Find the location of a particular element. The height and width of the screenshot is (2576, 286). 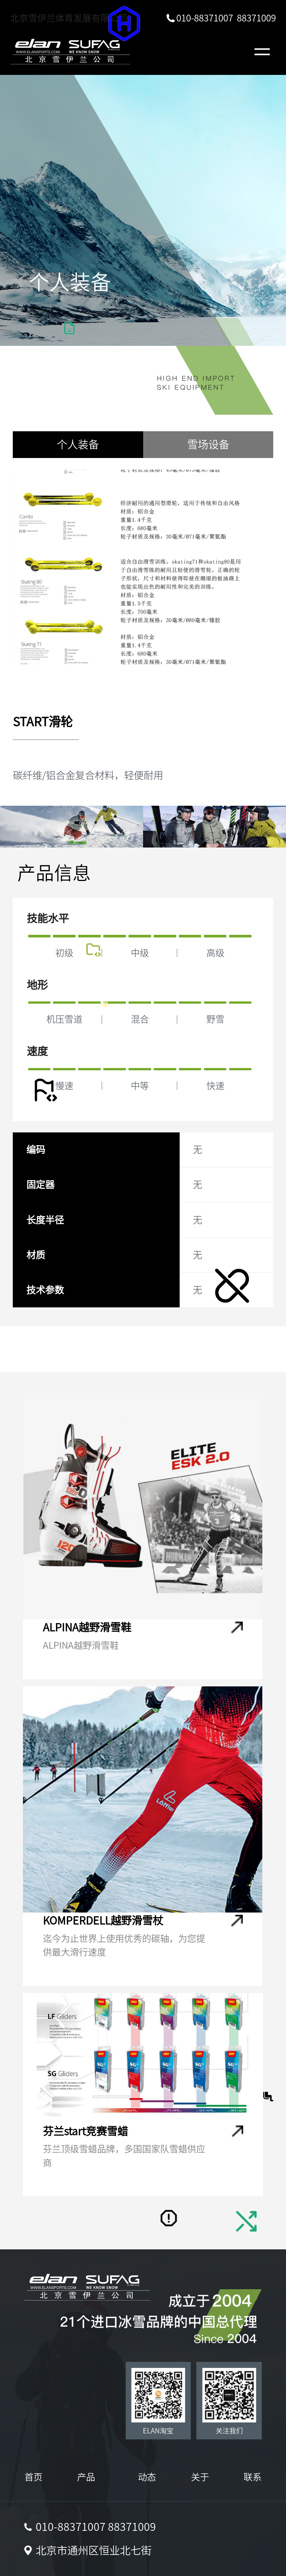

document with neutral status or feedback is located at coordinates (69, 328).